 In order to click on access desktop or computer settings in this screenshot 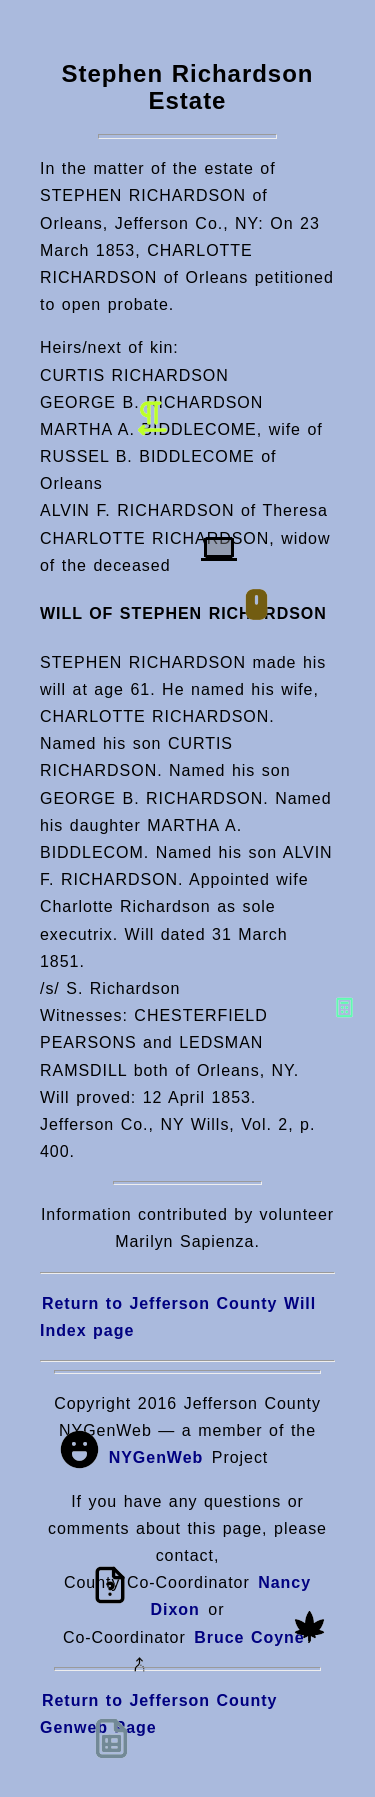, I will do `click(219, 549)`.